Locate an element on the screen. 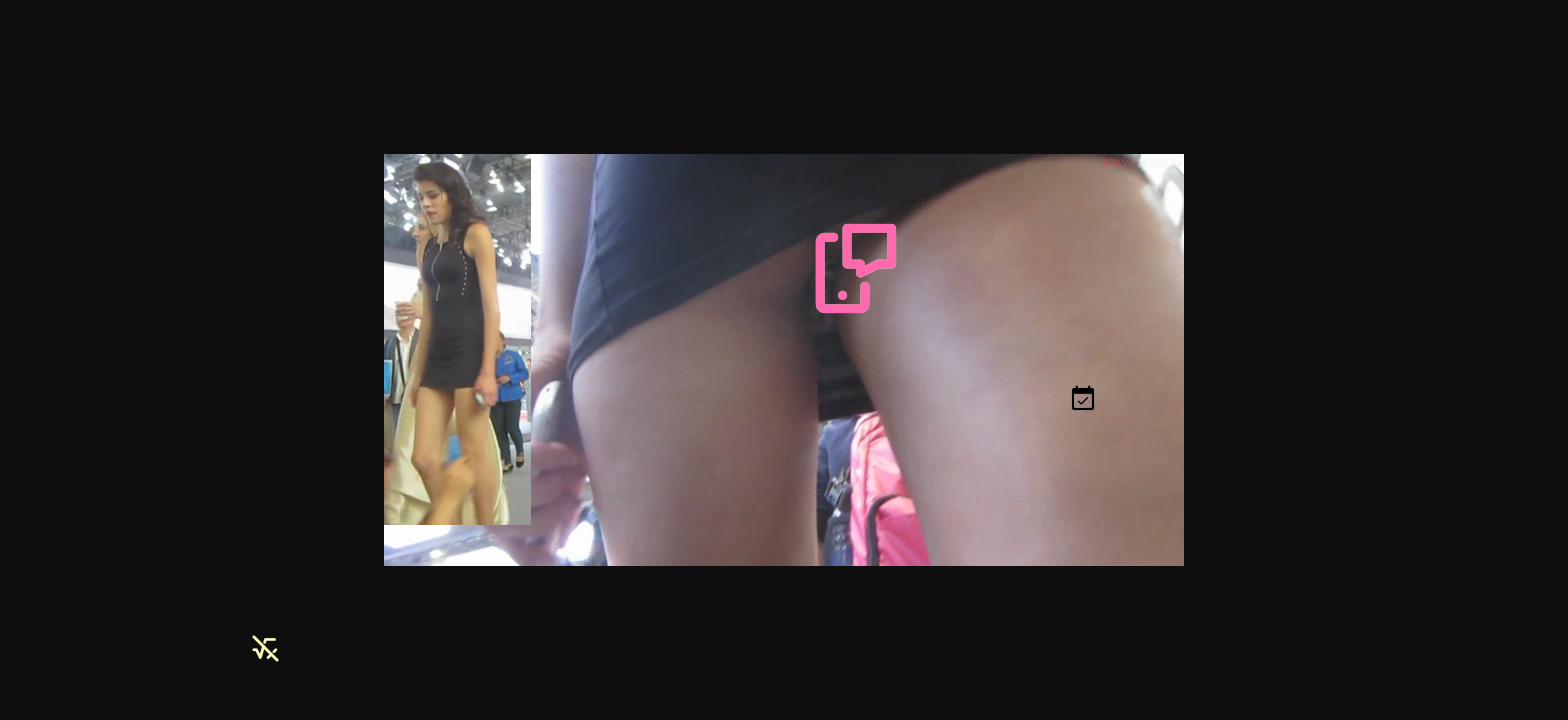  disable math mode or calculations is located at coordinates (265, 648).